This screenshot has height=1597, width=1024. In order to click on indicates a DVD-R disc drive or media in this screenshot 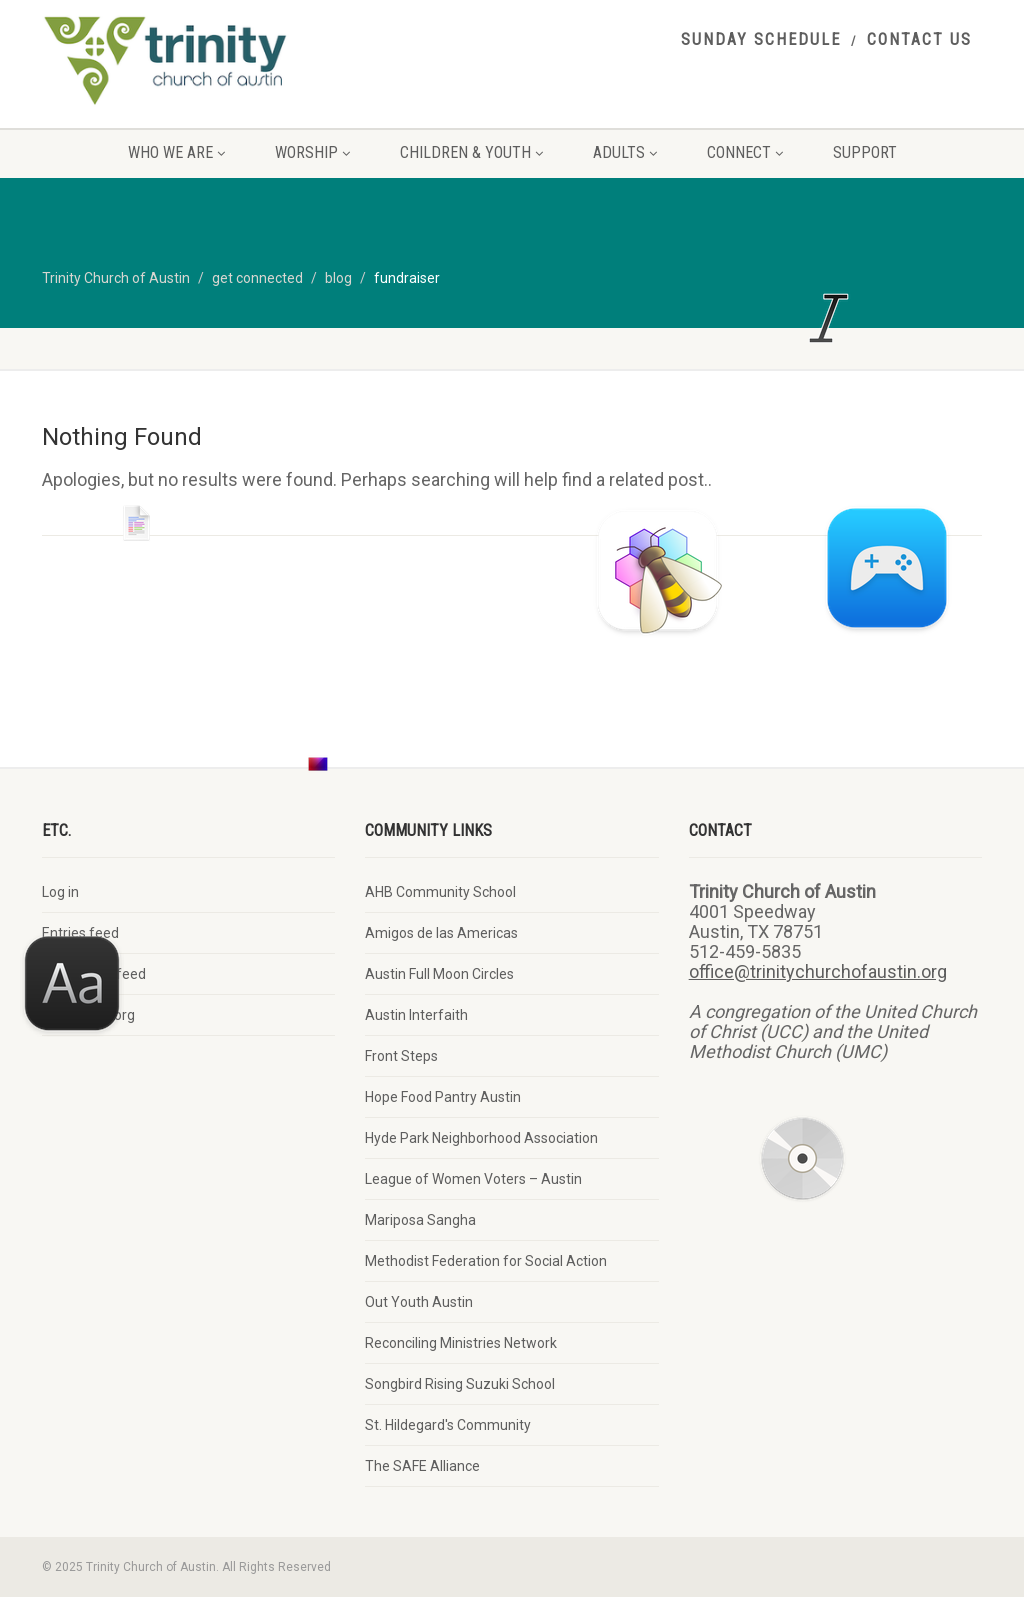, I will do `click(802, 1158)`.